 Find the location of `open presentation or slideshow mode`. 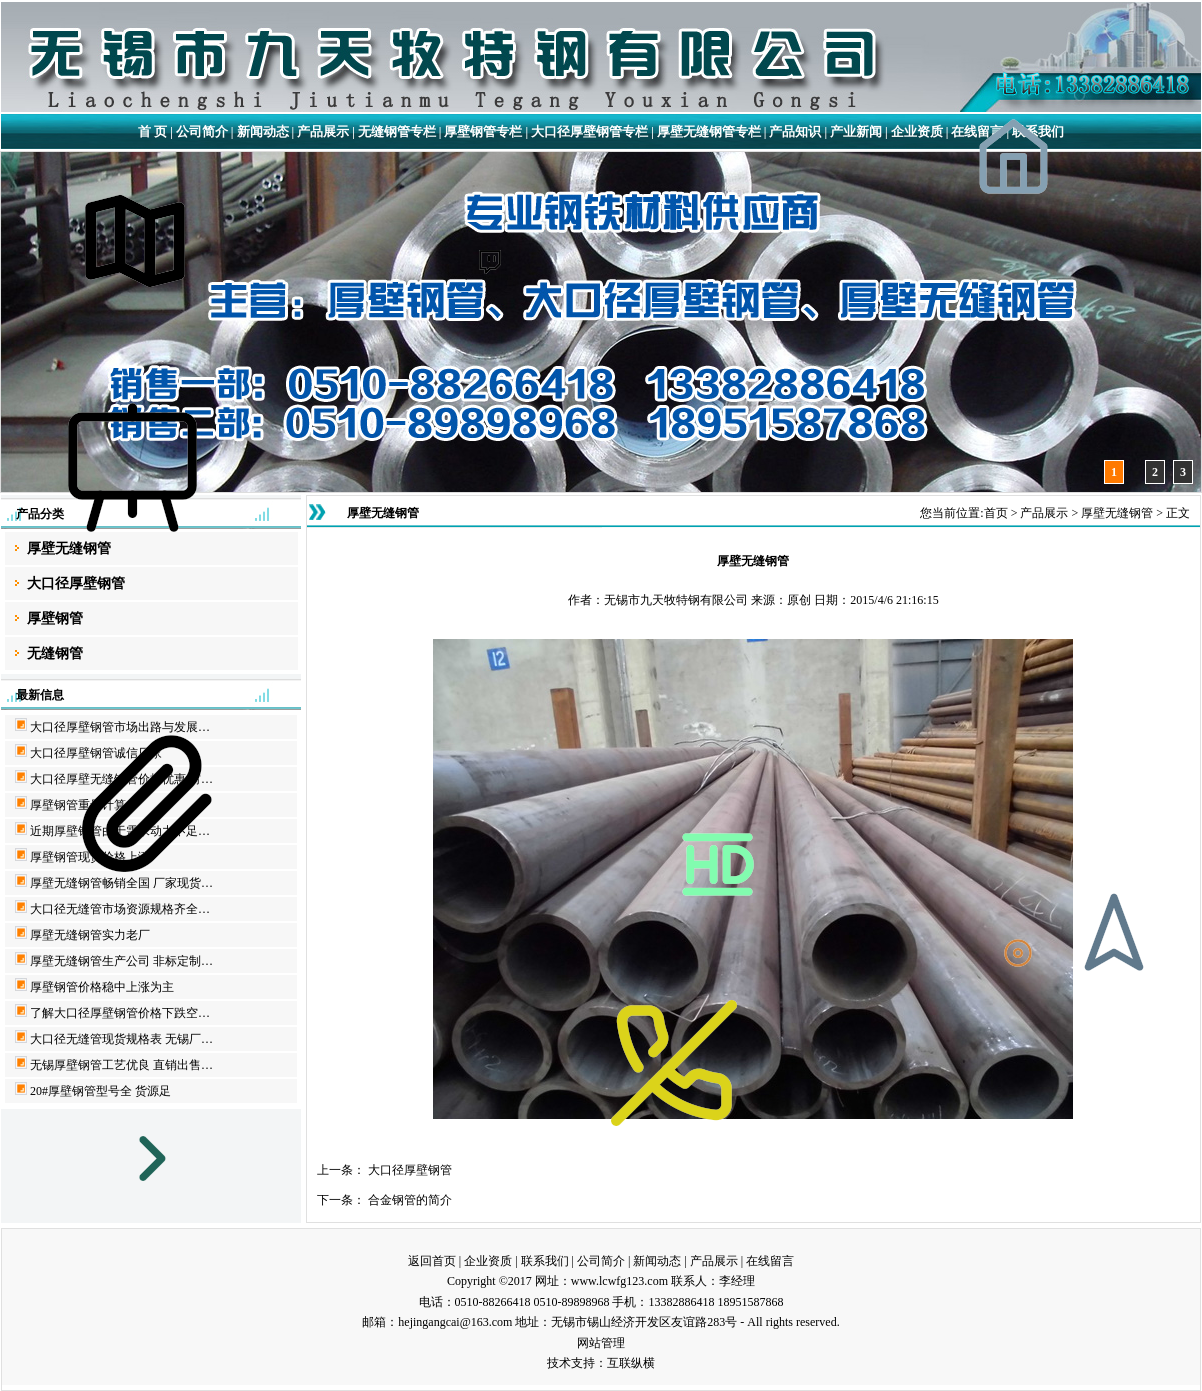

open presentation or slideshow mode is located at coordinates (132, 467).